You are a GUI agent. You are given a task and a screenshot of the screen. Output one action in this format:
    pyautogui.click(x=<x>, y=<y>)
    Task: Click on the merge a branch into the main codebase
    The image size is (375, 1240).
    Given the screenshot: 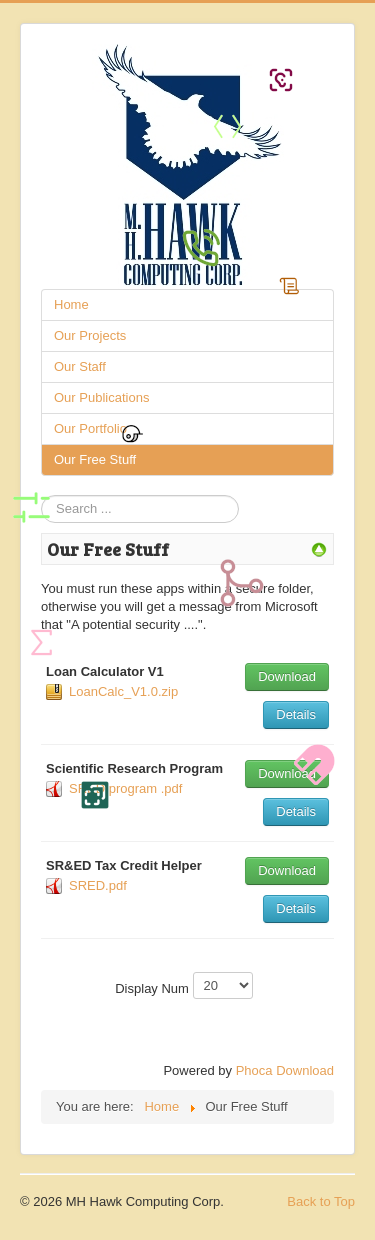 What is the action you would take?
    pyautogui.click(x=242, y=583)
    